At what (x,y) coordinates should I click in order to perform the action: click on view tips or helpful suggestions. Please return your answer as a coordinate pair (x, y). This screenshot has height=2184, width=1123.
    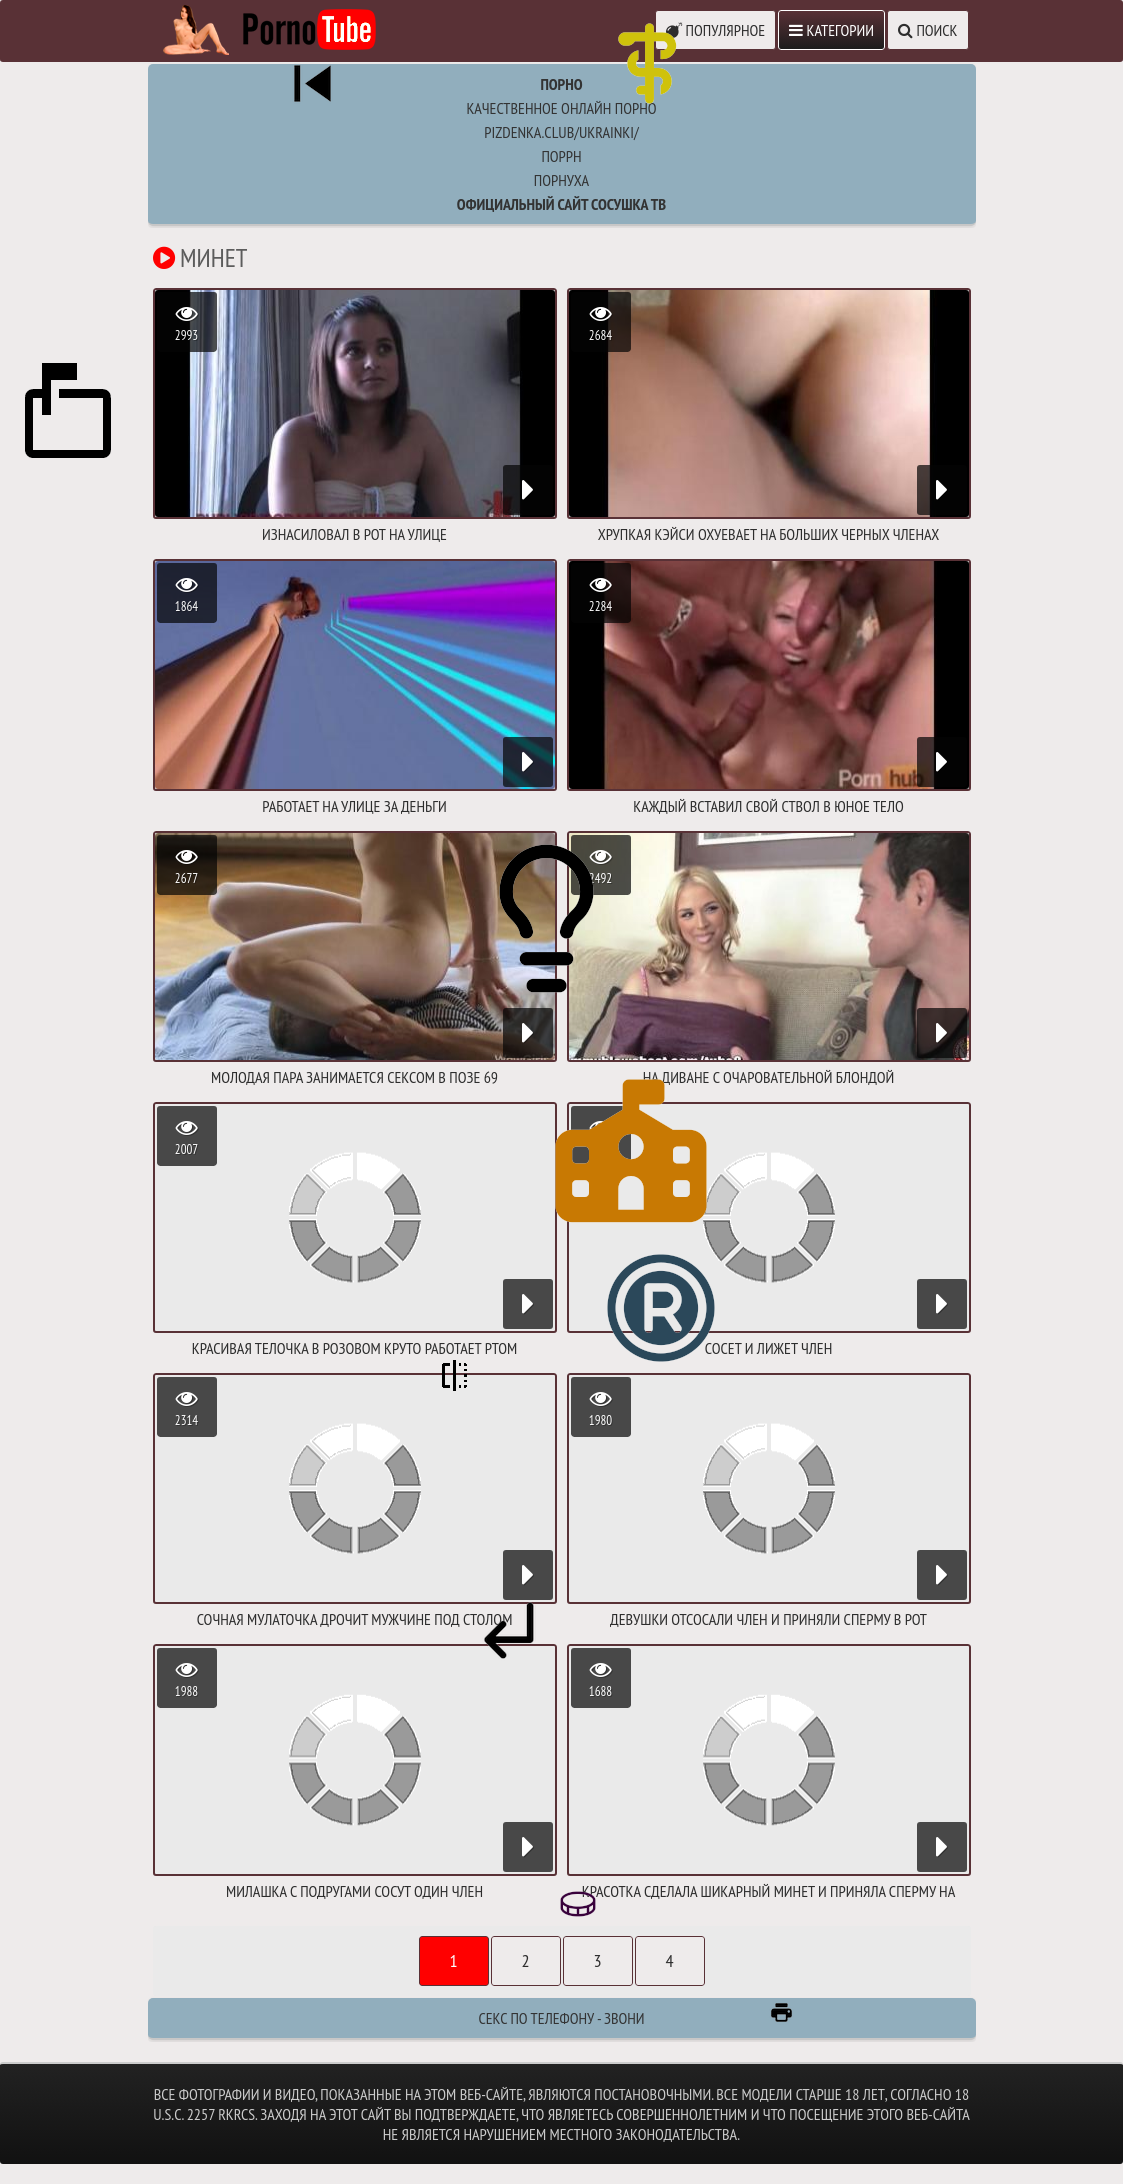
    Looking at the image, I should click on (546, 918).